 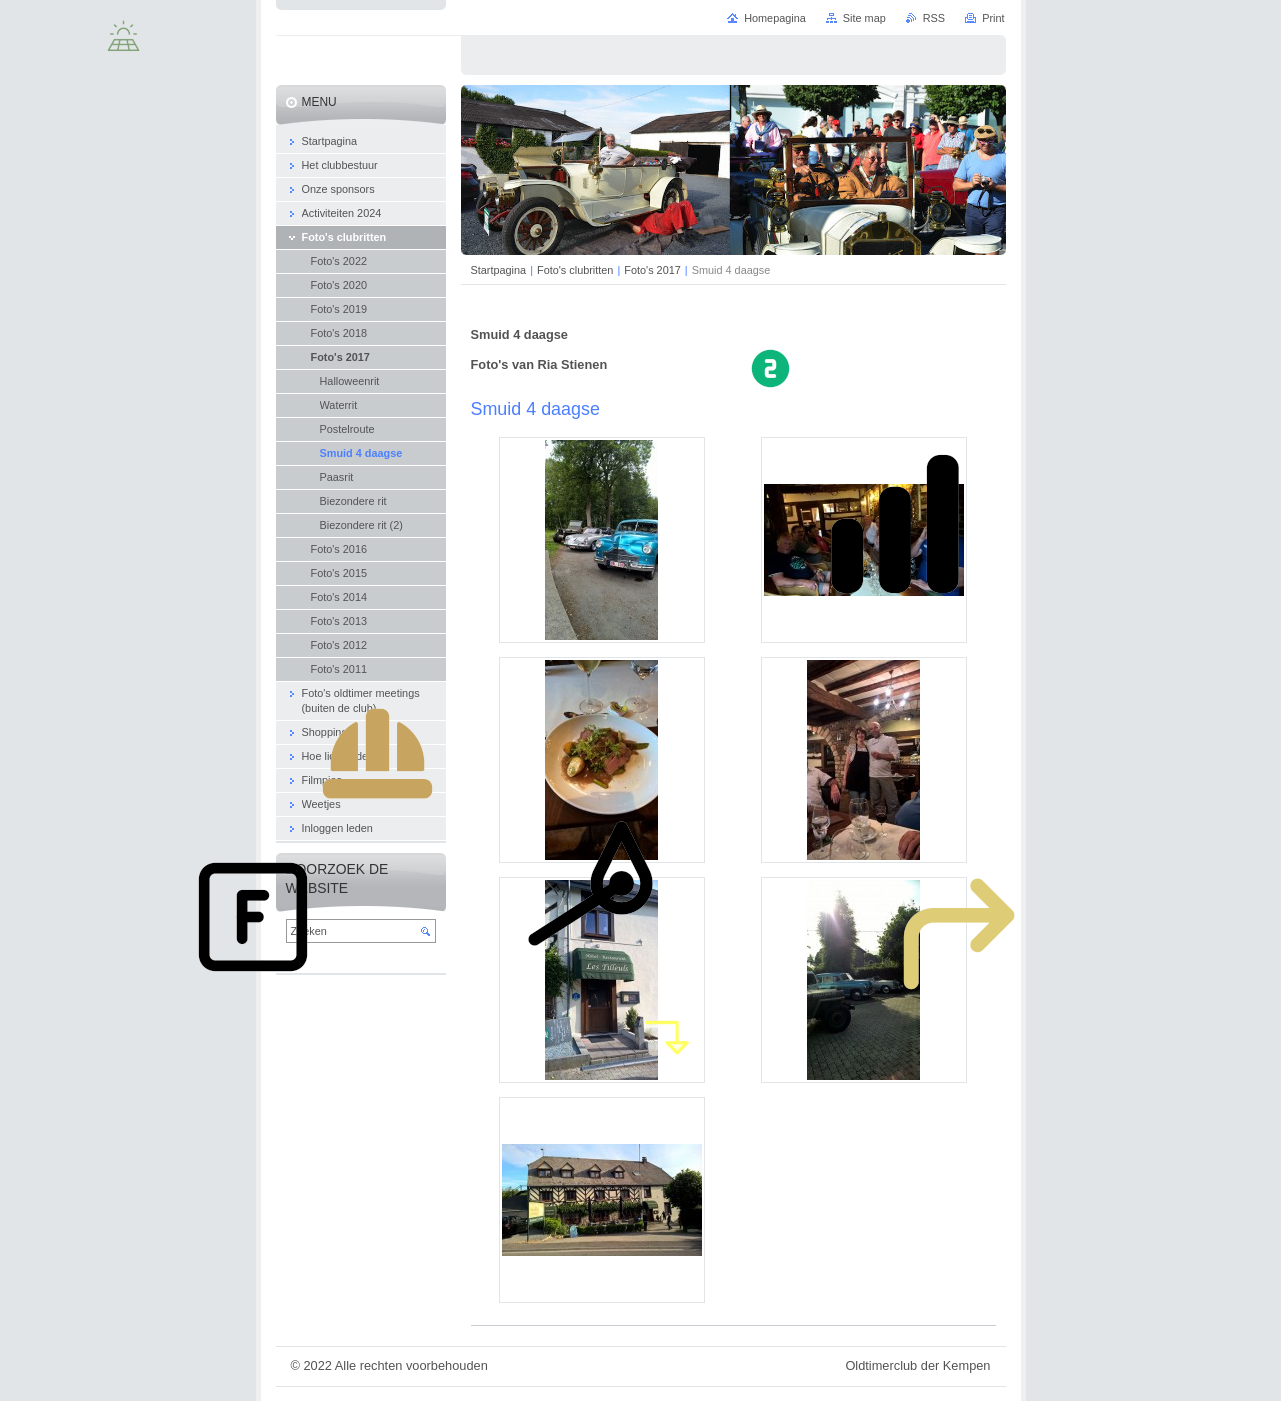 What do you see at coordinates (770, 368) in the screenshot?
I see `indicates step 2 in a multi-step process` at bounding box center [770, 368].